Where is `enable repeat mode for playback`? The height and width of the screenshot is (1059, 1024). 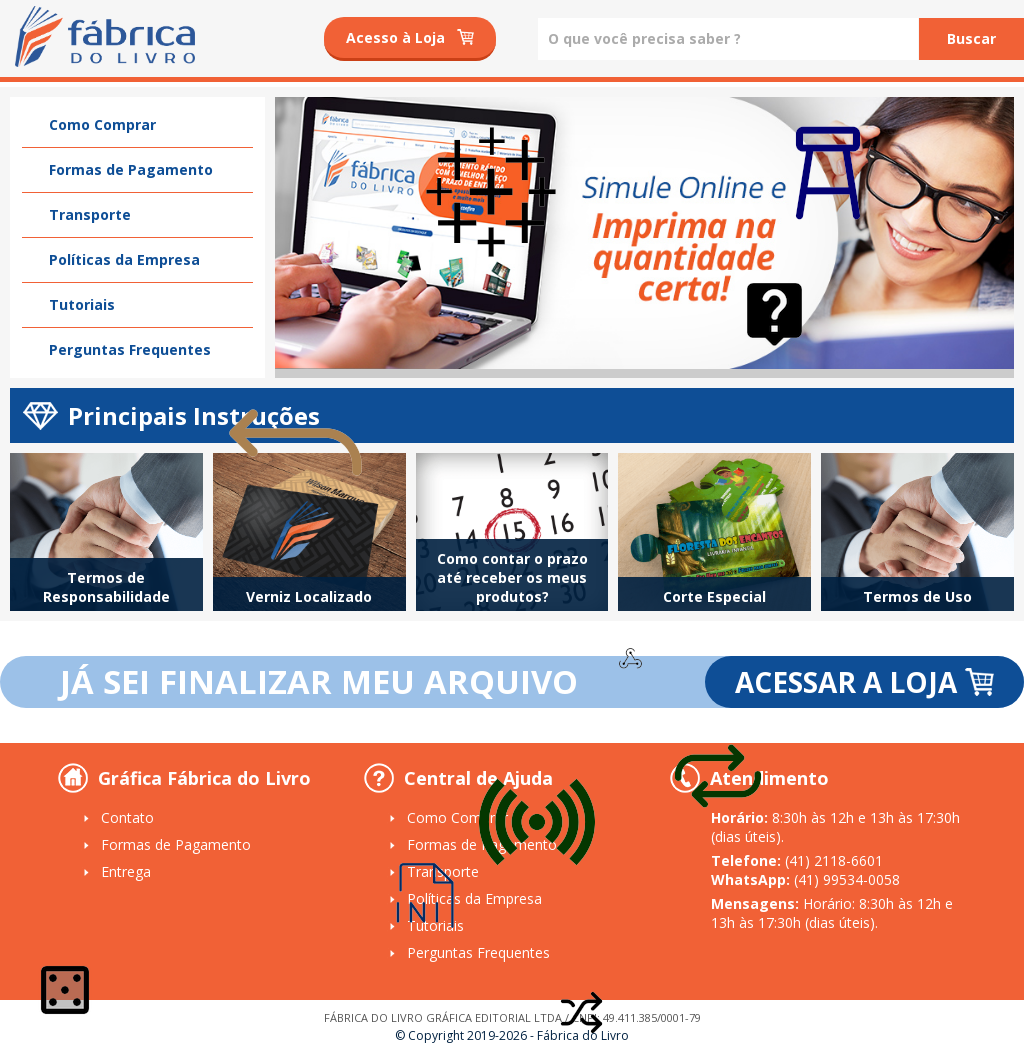
enable repeat mode for playback is located at coordinates (718, 776).